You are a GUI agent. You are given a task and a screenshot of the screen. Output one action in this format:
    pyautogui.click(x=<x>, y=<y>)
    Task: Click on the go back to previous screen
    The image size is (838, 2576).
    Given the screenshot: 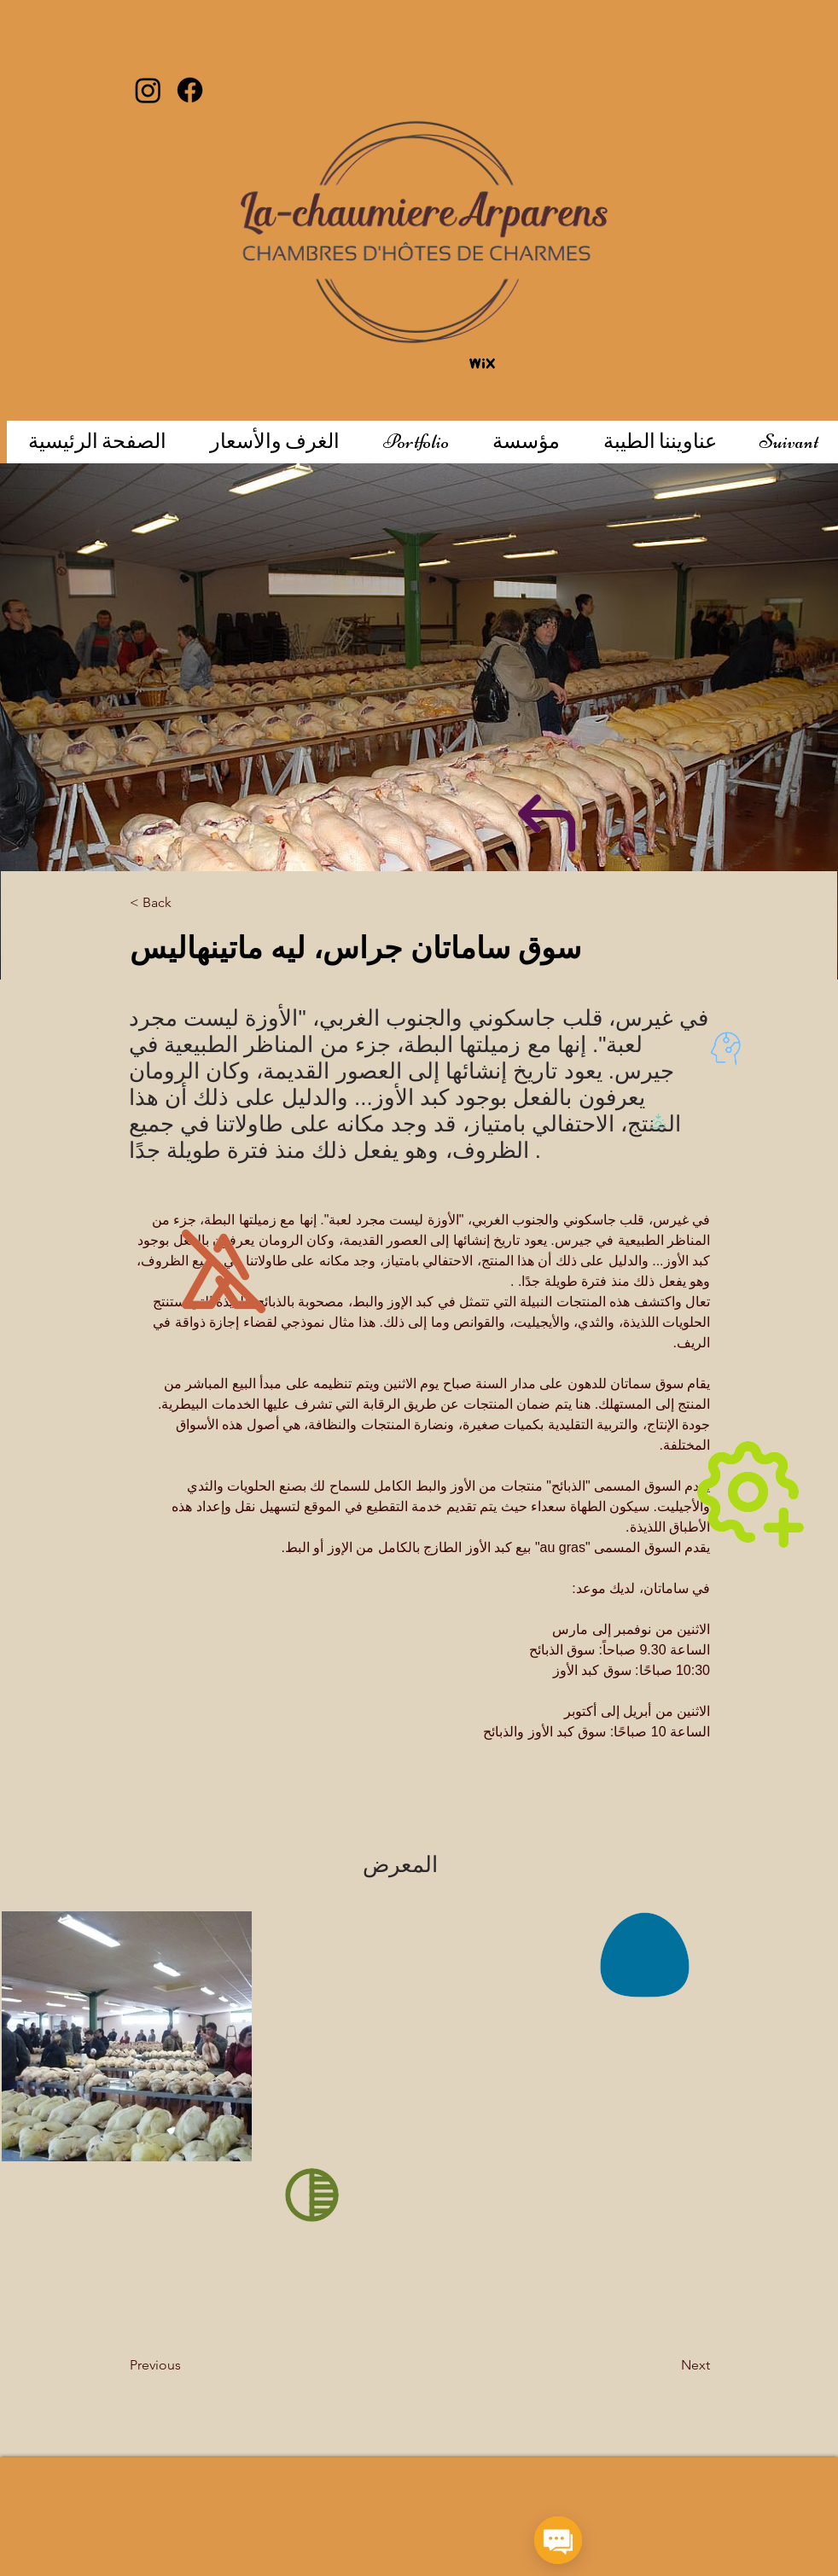 What is the action you would take?
    pyautogui.click(x=549, y=825)
    